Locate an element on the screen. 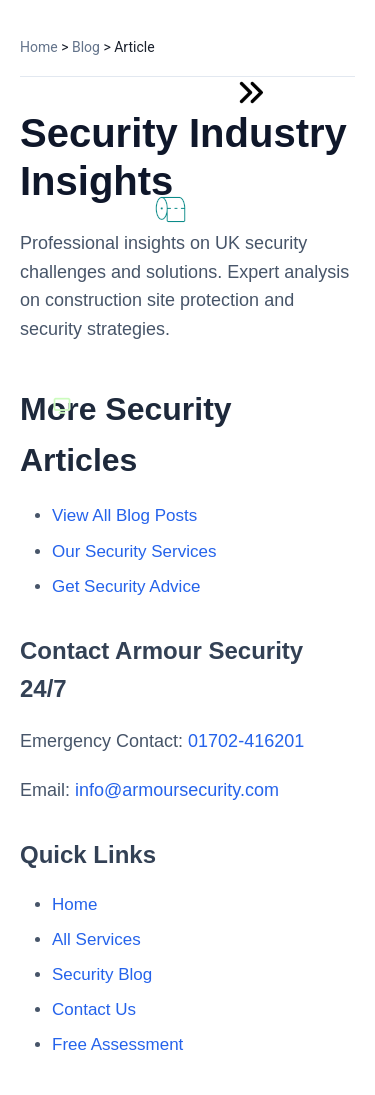  view display settings is located at coordinates (62, 405).